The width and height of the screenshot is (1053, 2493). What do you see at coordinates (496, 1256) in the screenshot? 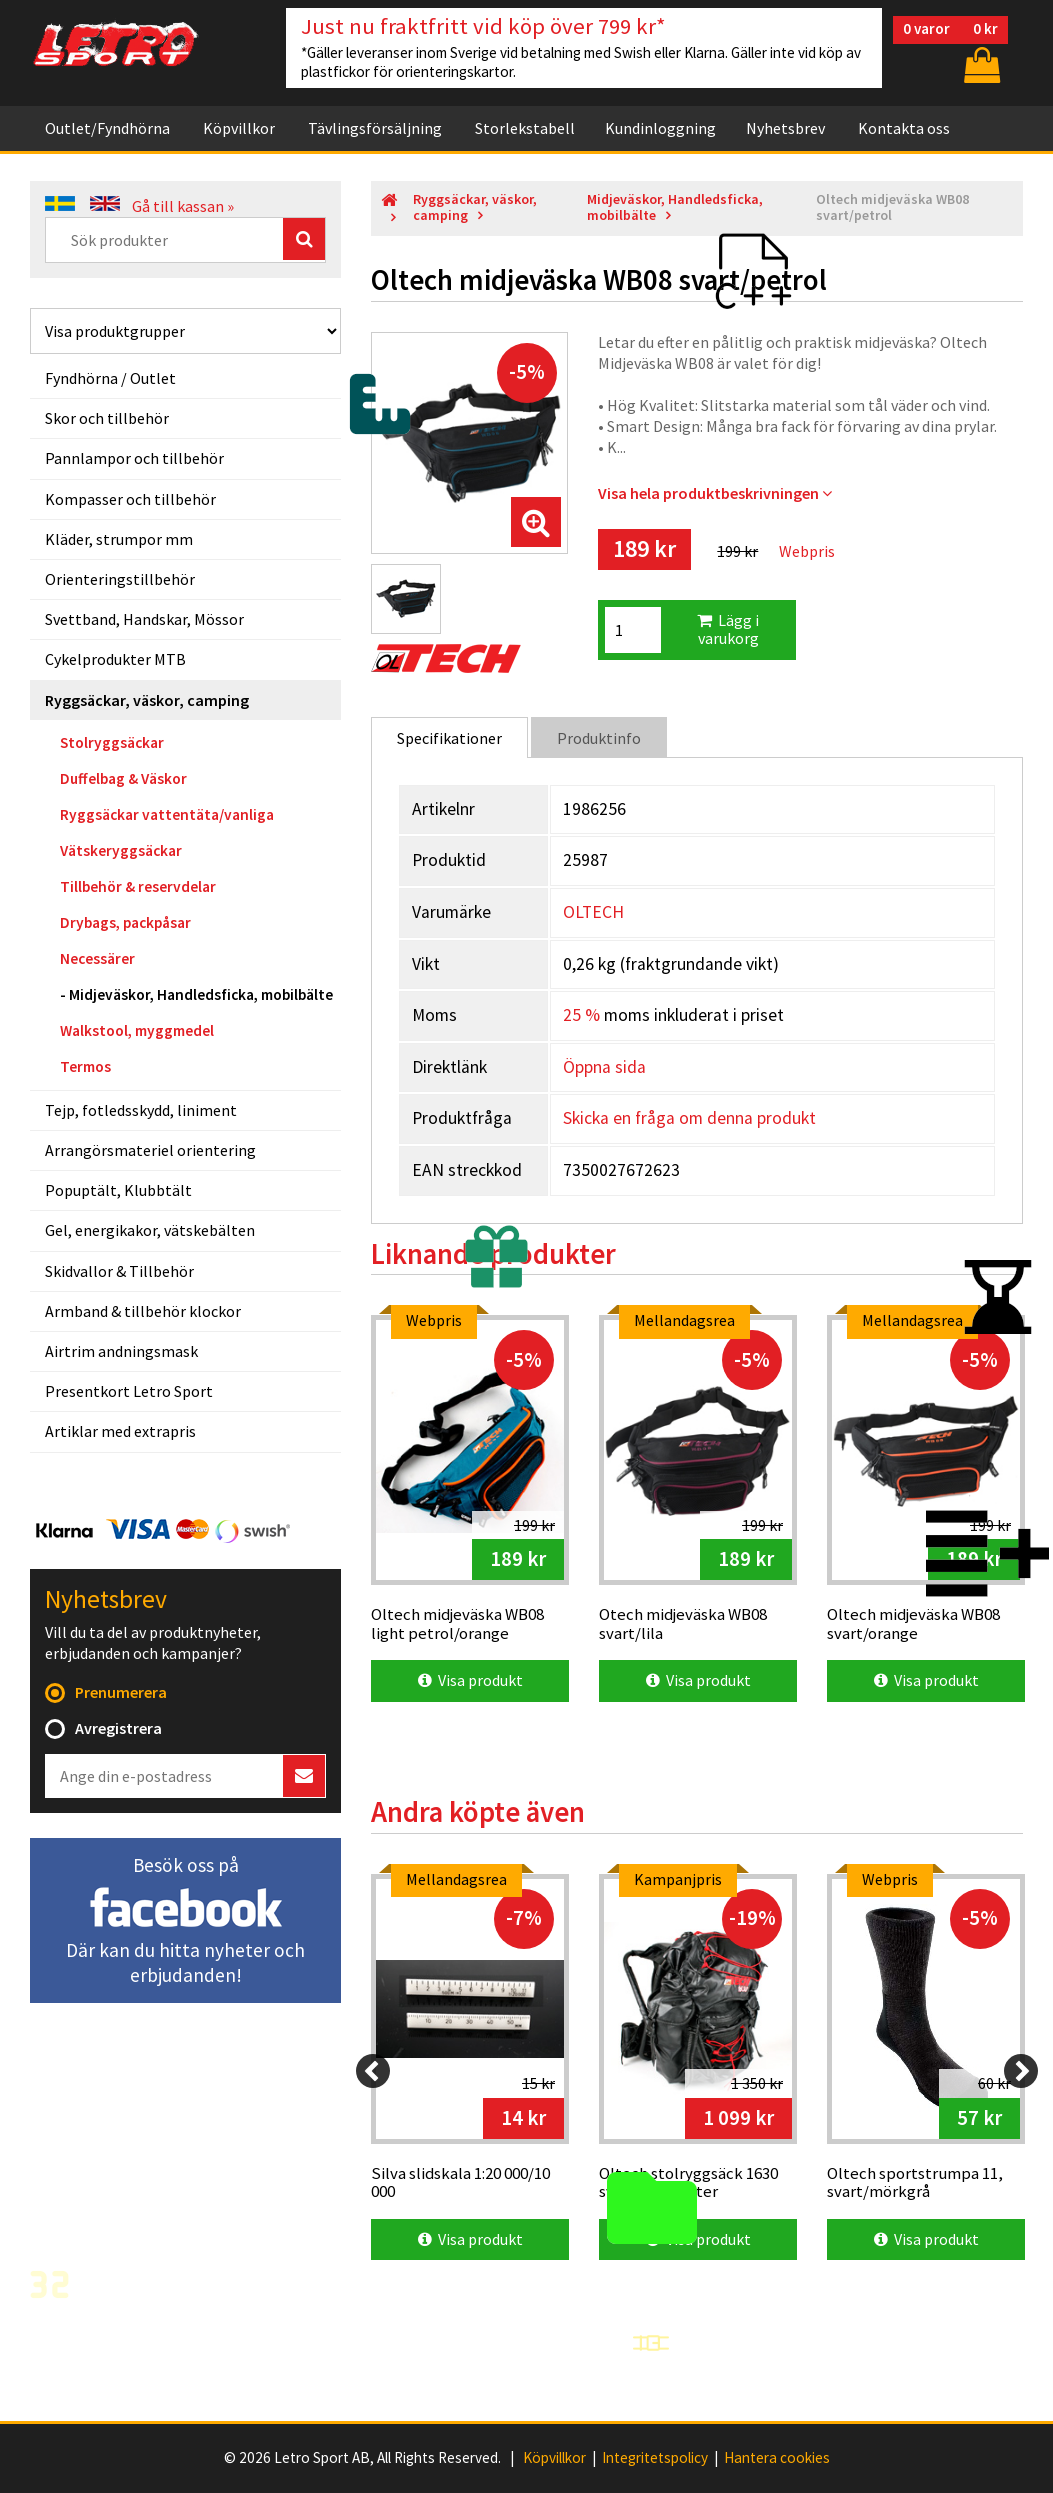
I see `access gifts or rewards` at bounding box center [496, 1256].